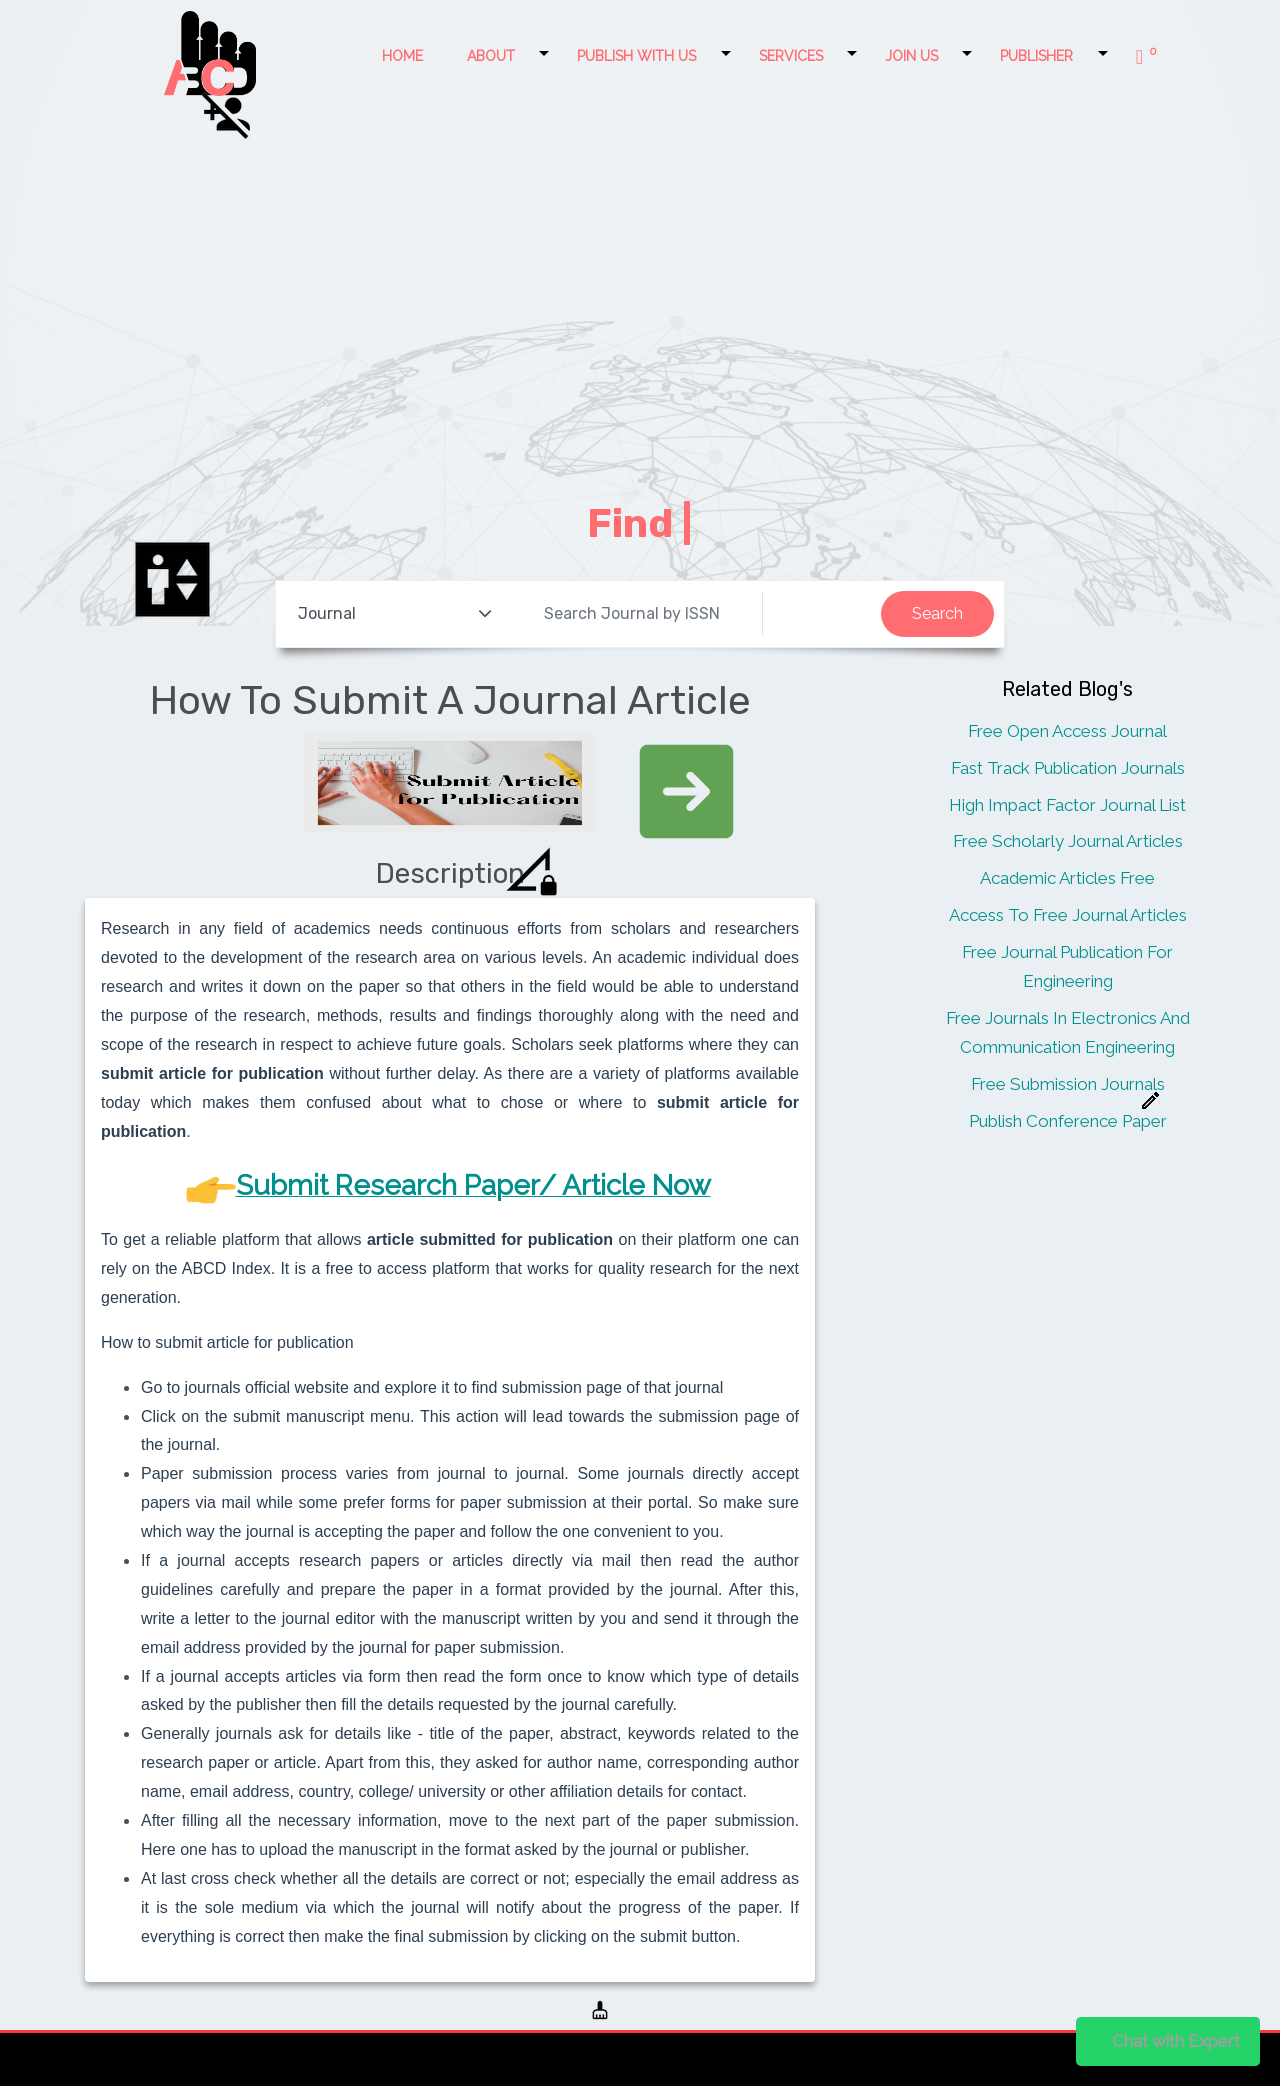 This screenshot has width=1280, height=2086. I want to click on access cleaning or housekeeping services, so click(600, 2010).